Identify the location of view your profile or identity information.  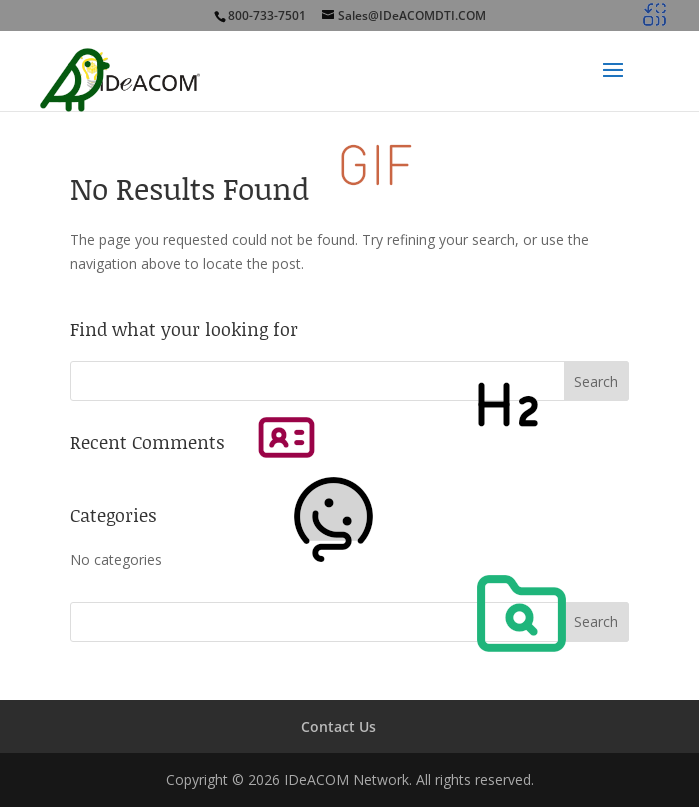
(286, 437).